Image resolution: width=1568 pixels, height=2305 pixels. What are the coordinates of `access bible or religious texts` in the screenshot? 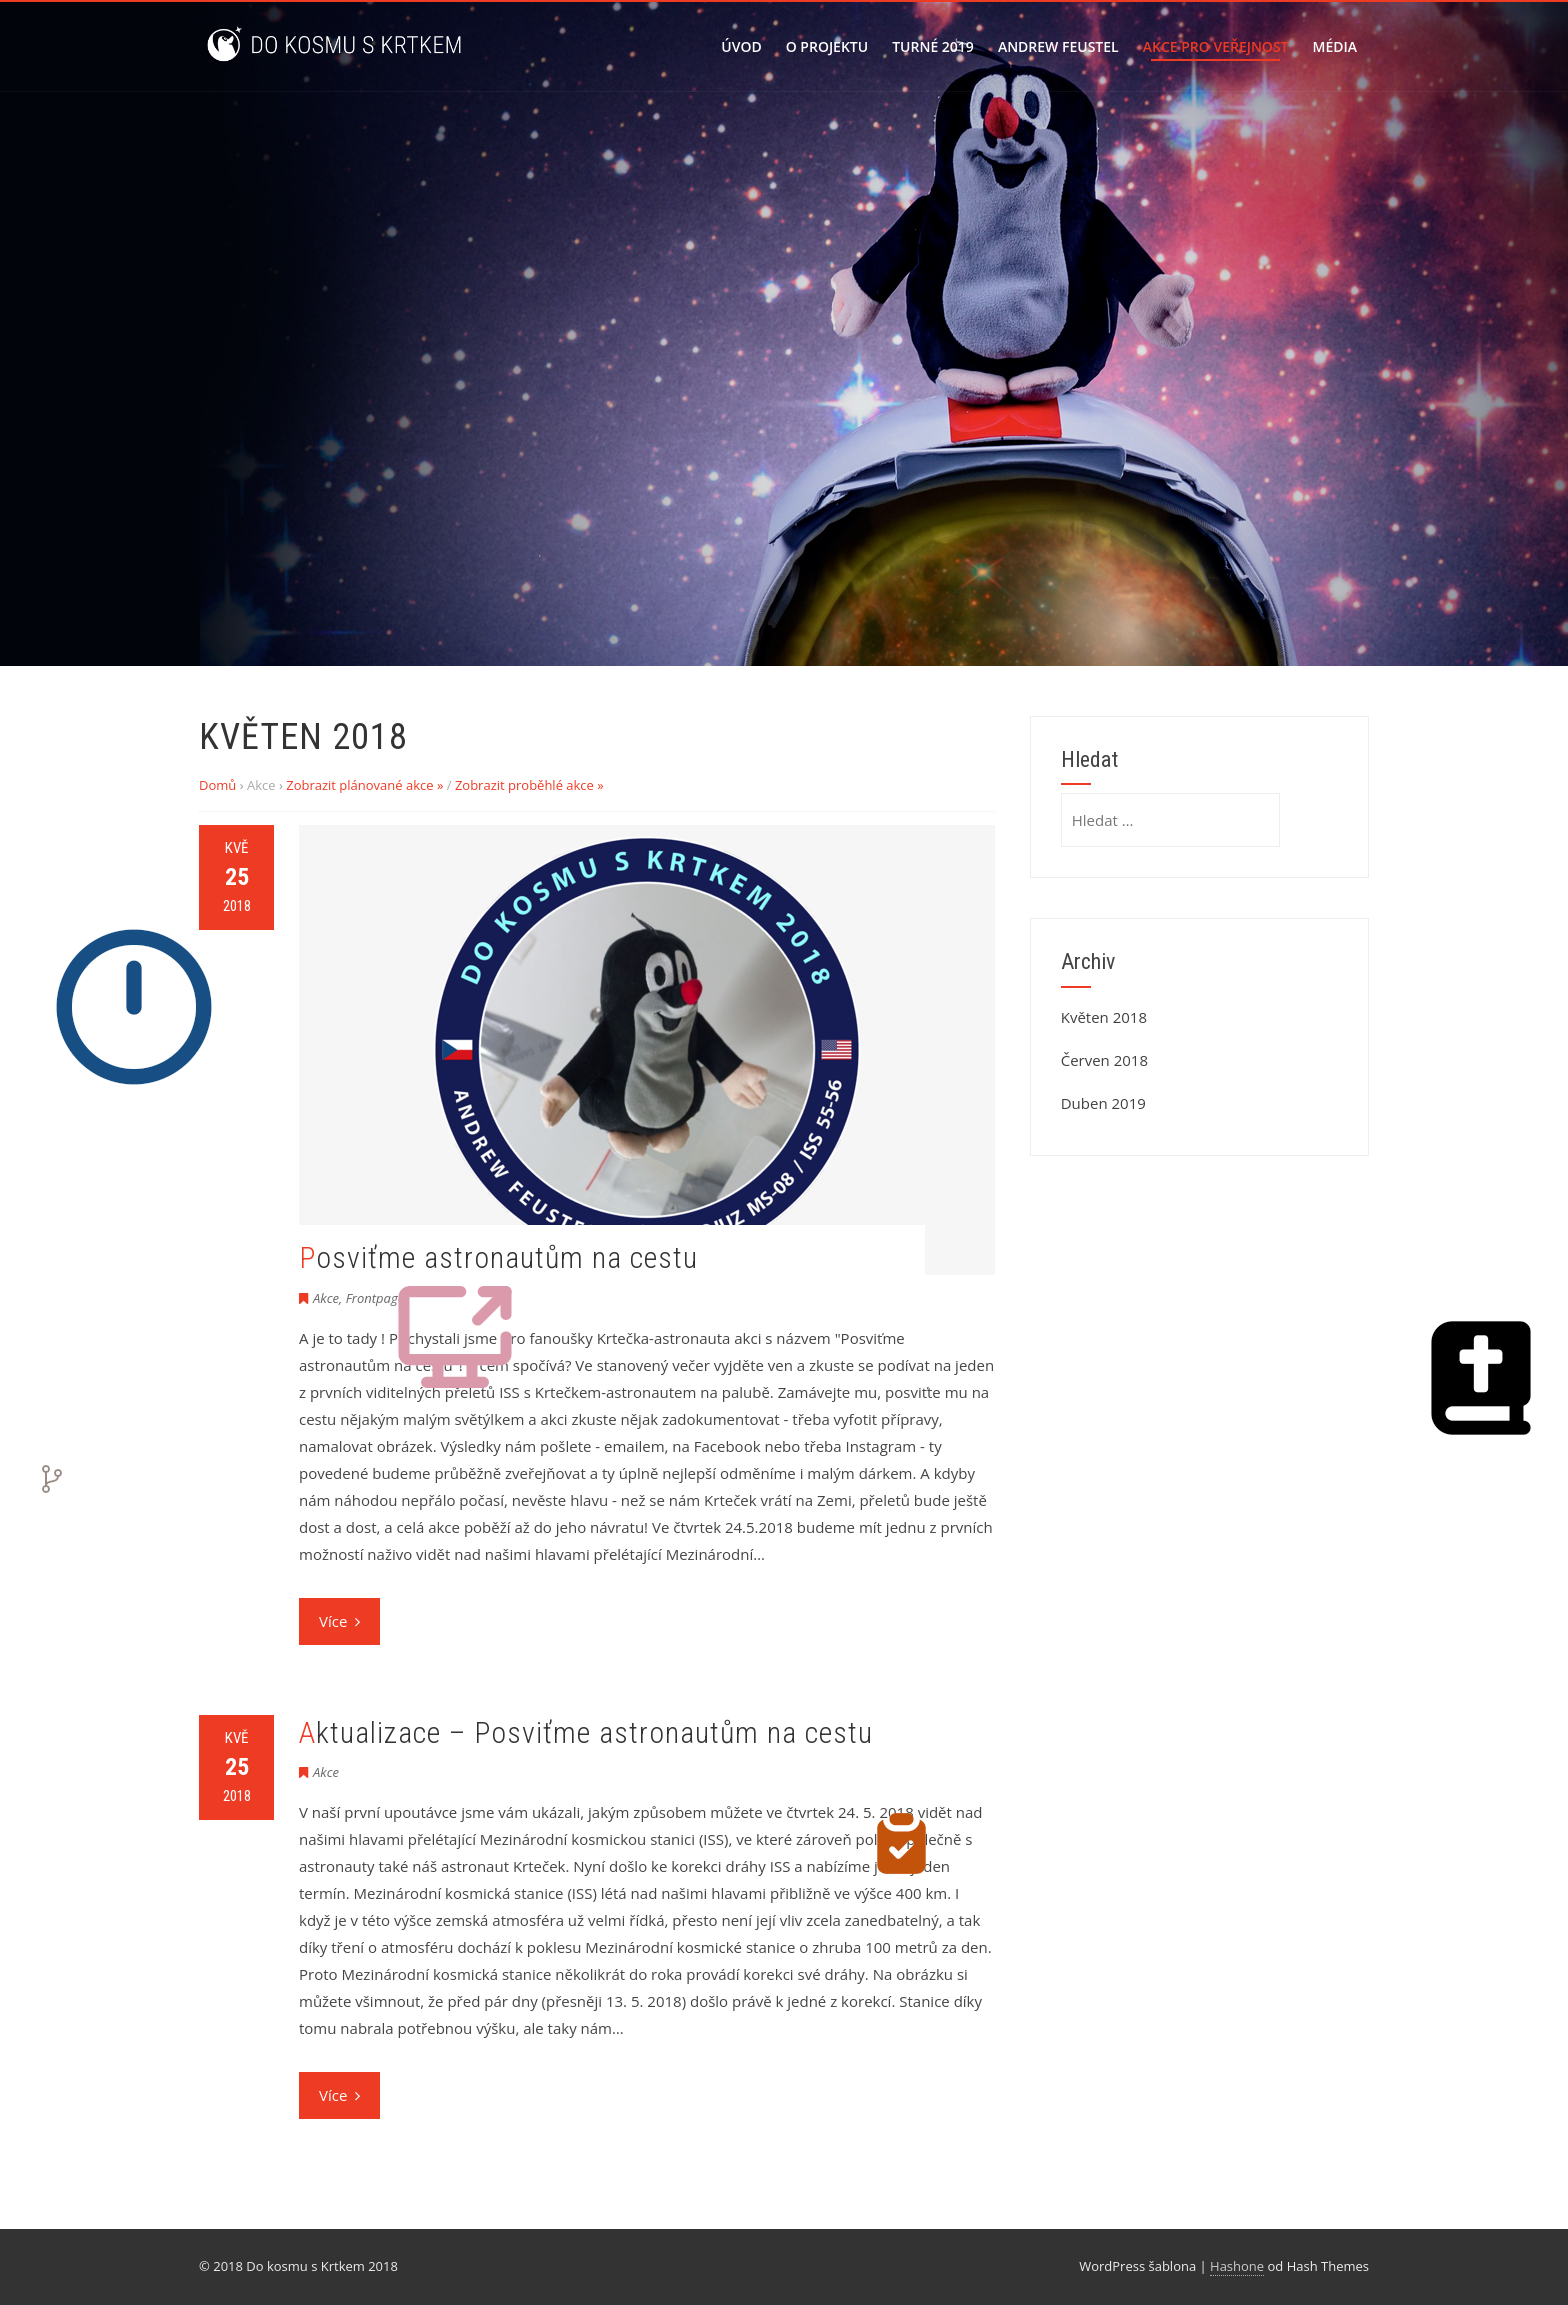 It's located at (1481, 1378).